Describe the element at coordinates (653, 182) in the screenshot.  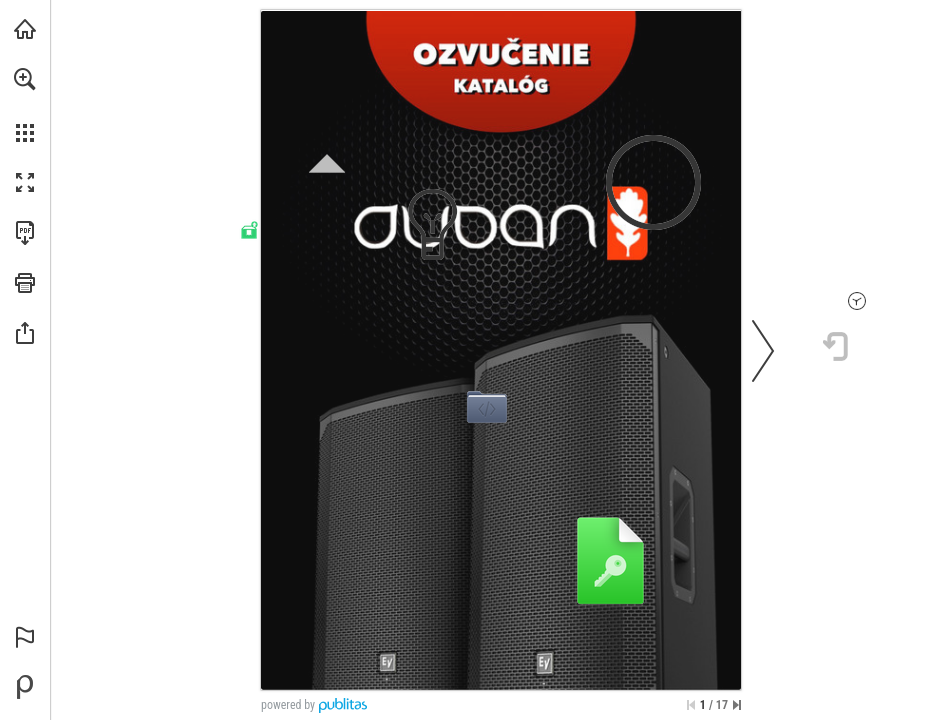
I see `indicates fullwidth input mode is active` at that location.